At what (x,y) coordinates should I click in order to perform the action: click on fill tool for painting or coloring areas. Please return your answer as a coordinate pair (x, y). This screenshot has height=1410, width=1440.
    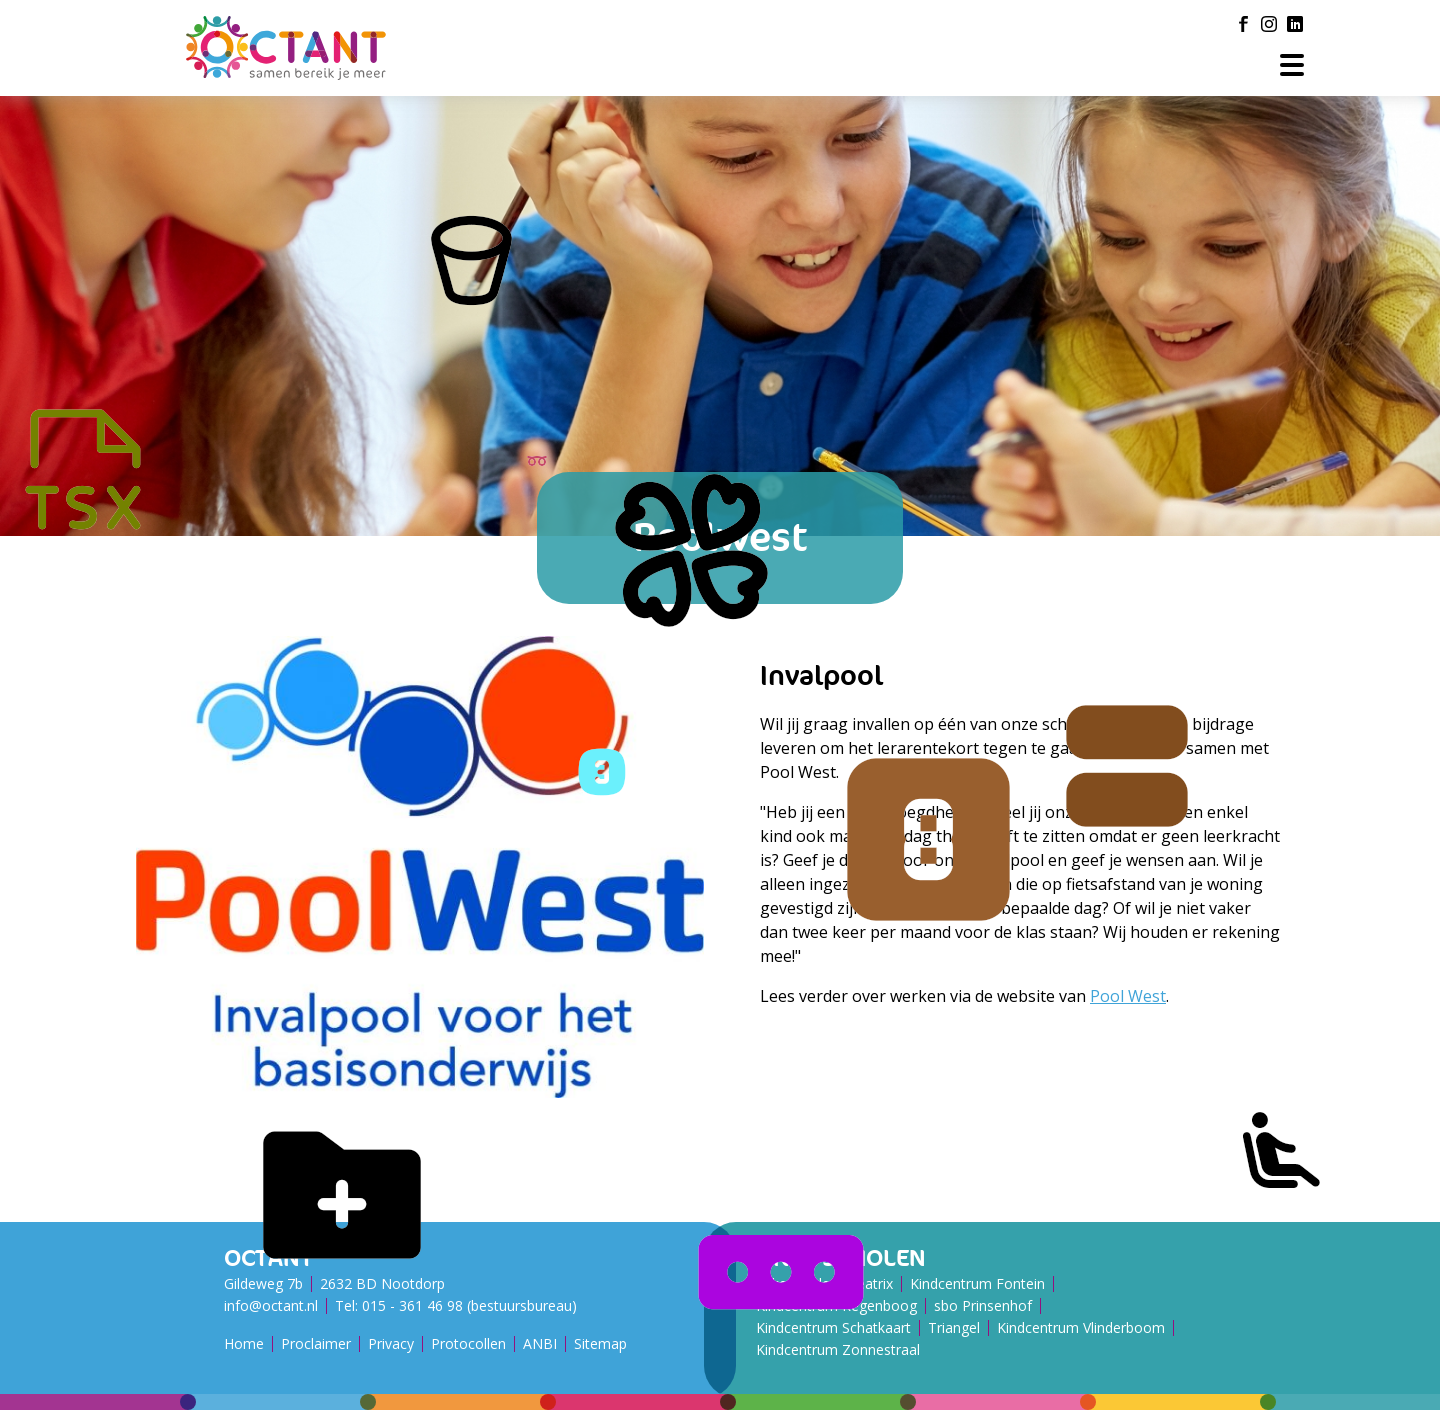
    Looking at the image, I should click on (471, 260).